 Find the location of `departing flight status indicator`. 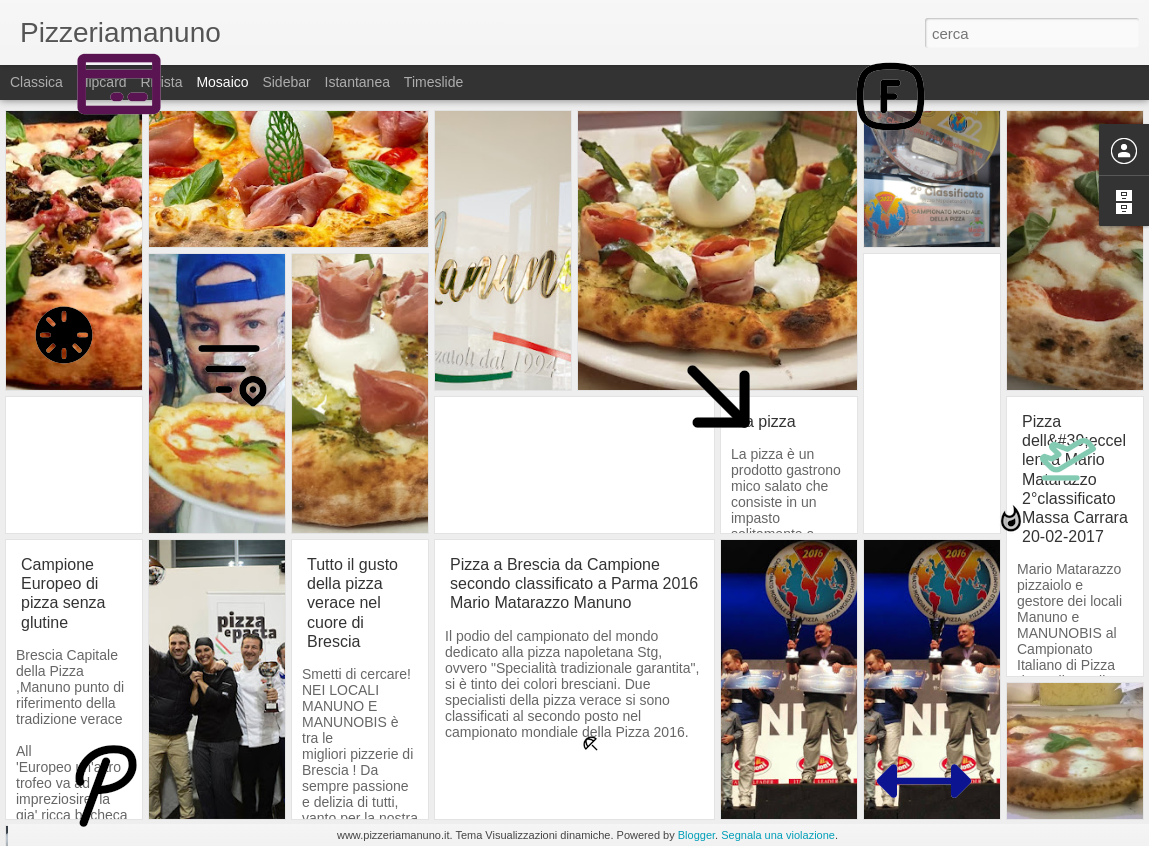

departing flight status indicator is located at coordinates (1068, 458).